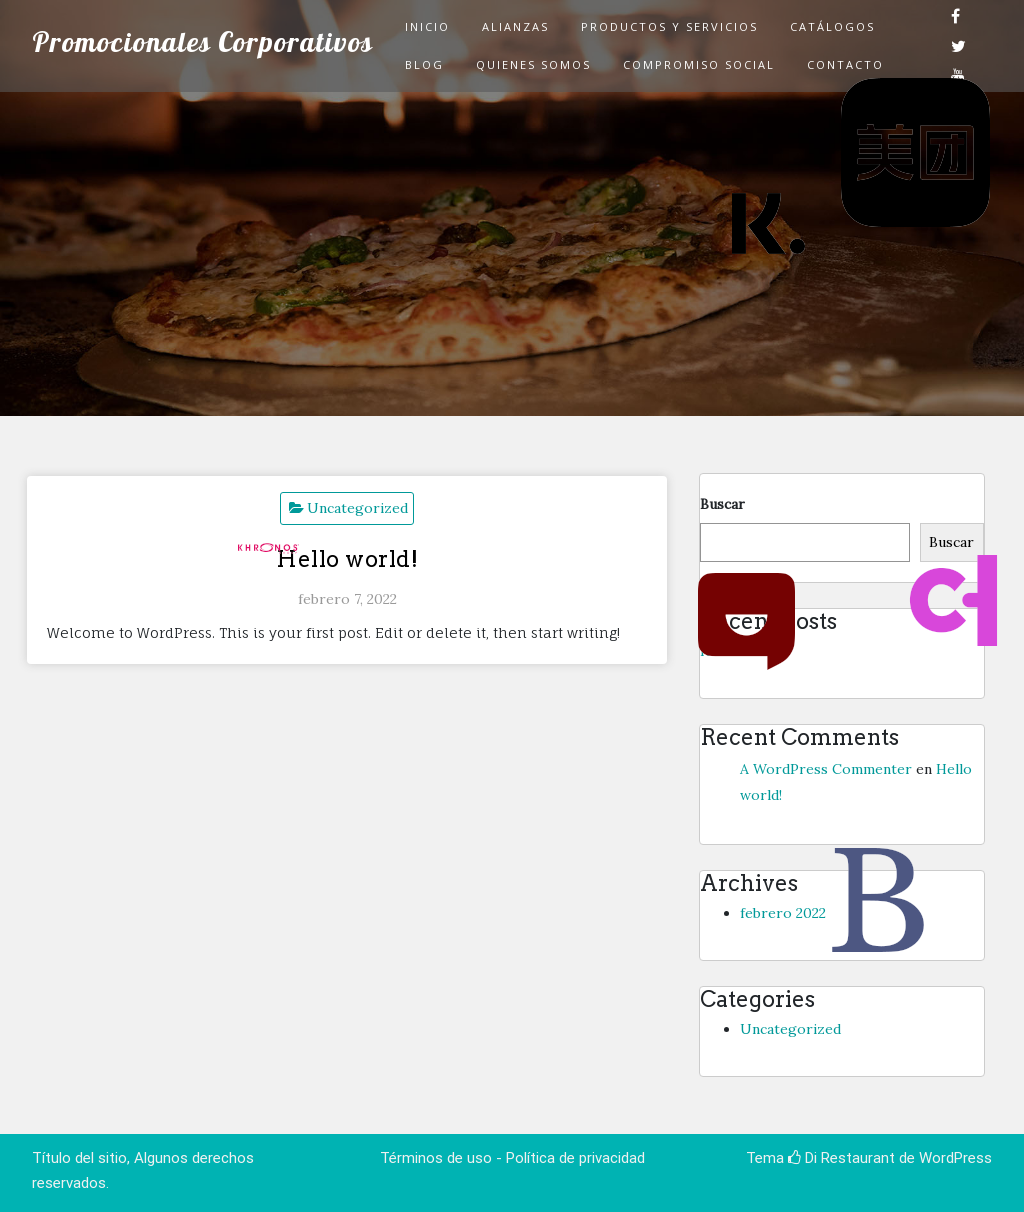 This screenshot has width=1024, height=1212. I want to click on open the Meituan app, so click(915, 152).